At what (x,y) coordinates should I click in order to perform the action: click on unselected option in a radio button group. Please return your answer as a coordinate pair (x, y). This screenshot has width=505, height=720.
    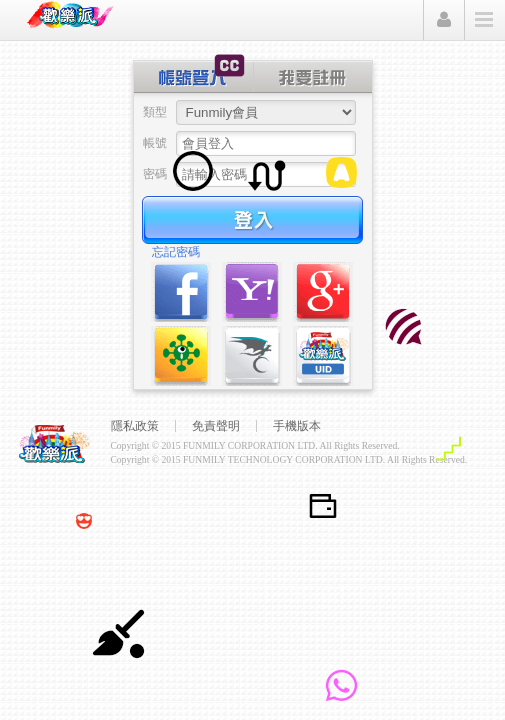
    Looking at the image, I should click on (193, 171).